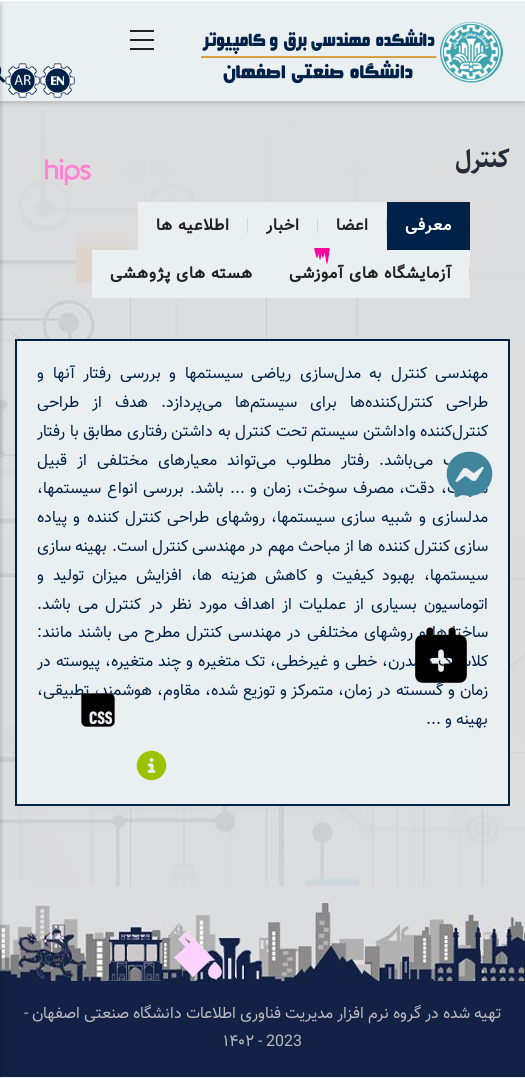 The height and width of the screenshot is (1078, 525). Describe the element at coordinates (198, 955) in the screenshot. I see `fill an area with color` at that location.